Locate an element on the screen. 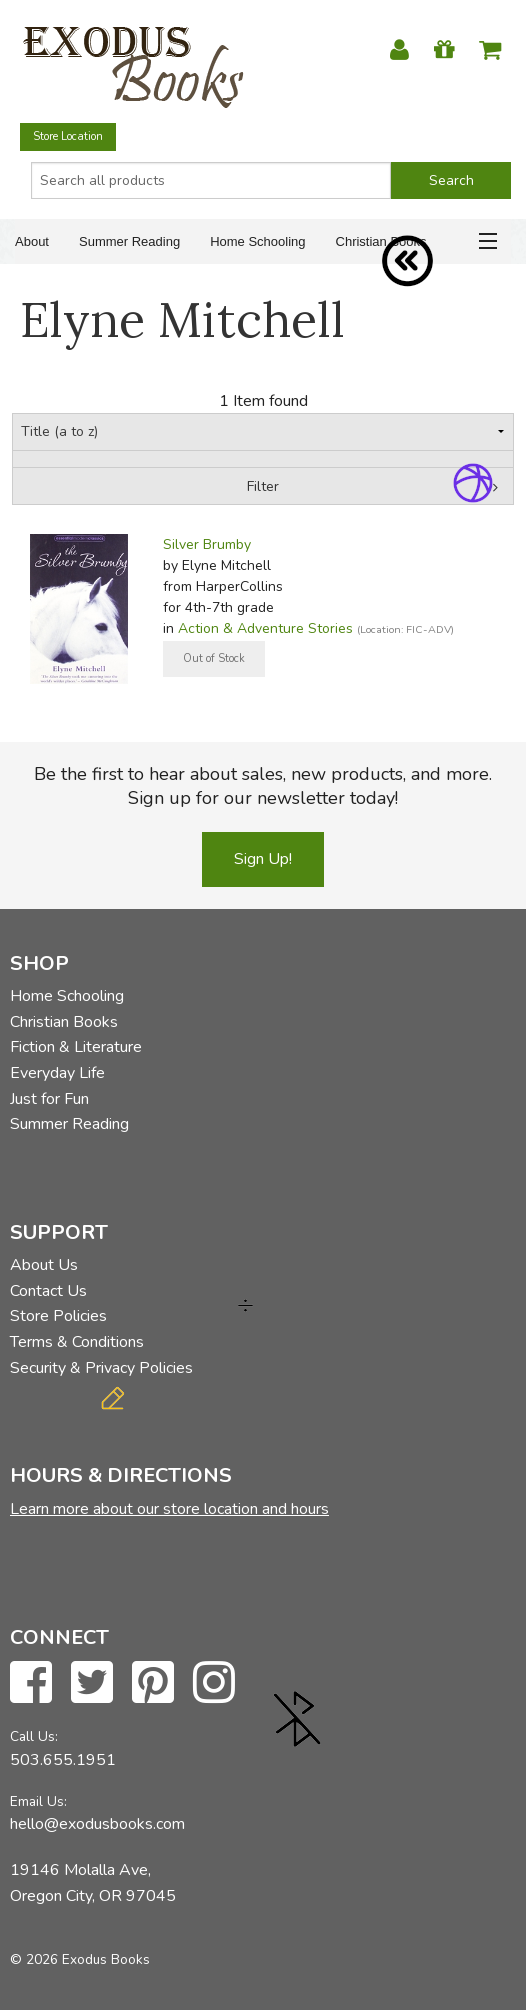 The image size is (526, 2010). bluetooth is disabled or turned off is located at coordinates (295, 1719).